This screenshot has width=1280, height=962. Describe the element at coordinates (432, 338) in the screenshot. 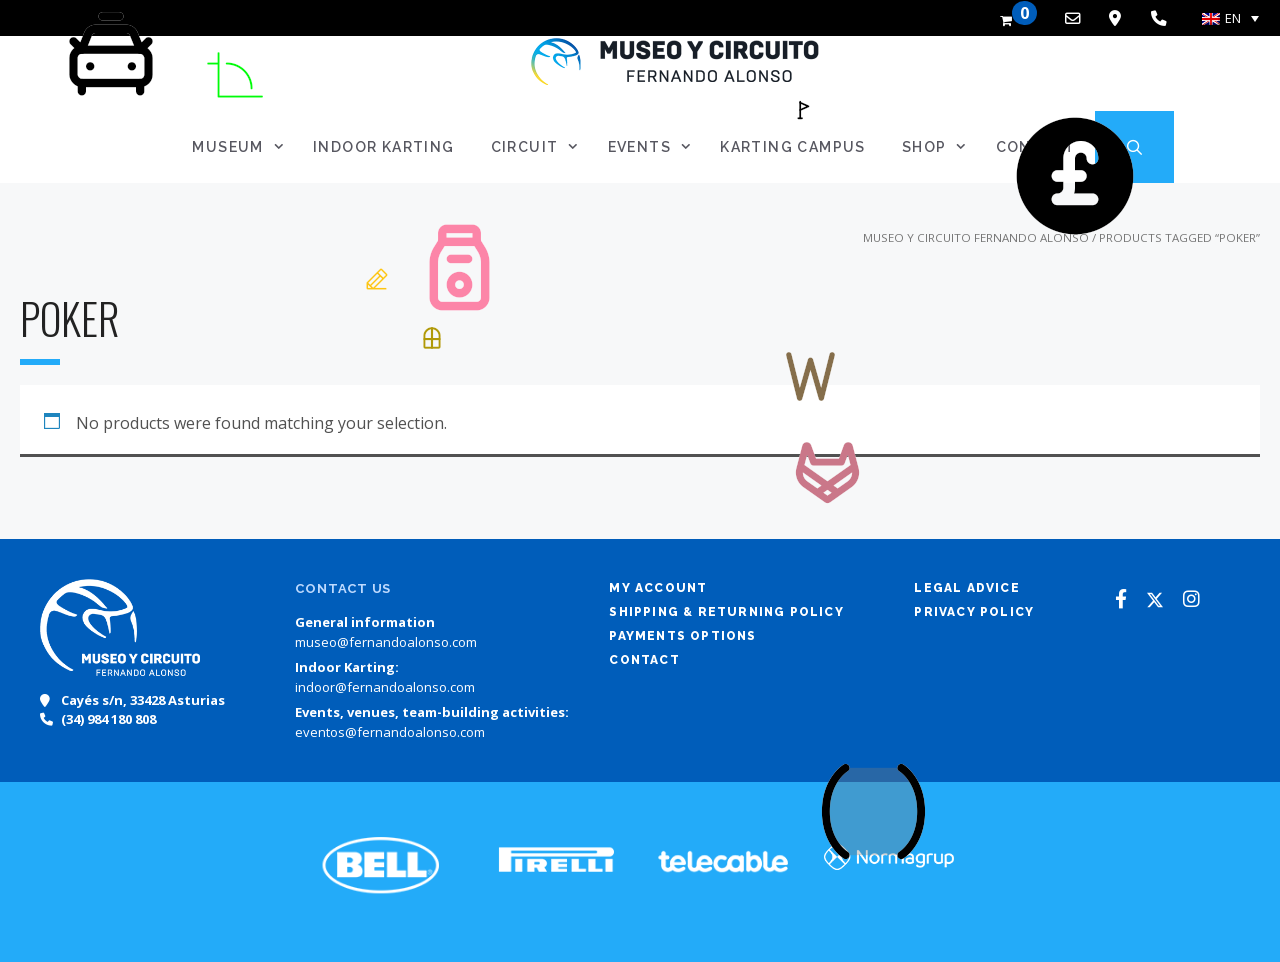

I see `open a new window` at that location.